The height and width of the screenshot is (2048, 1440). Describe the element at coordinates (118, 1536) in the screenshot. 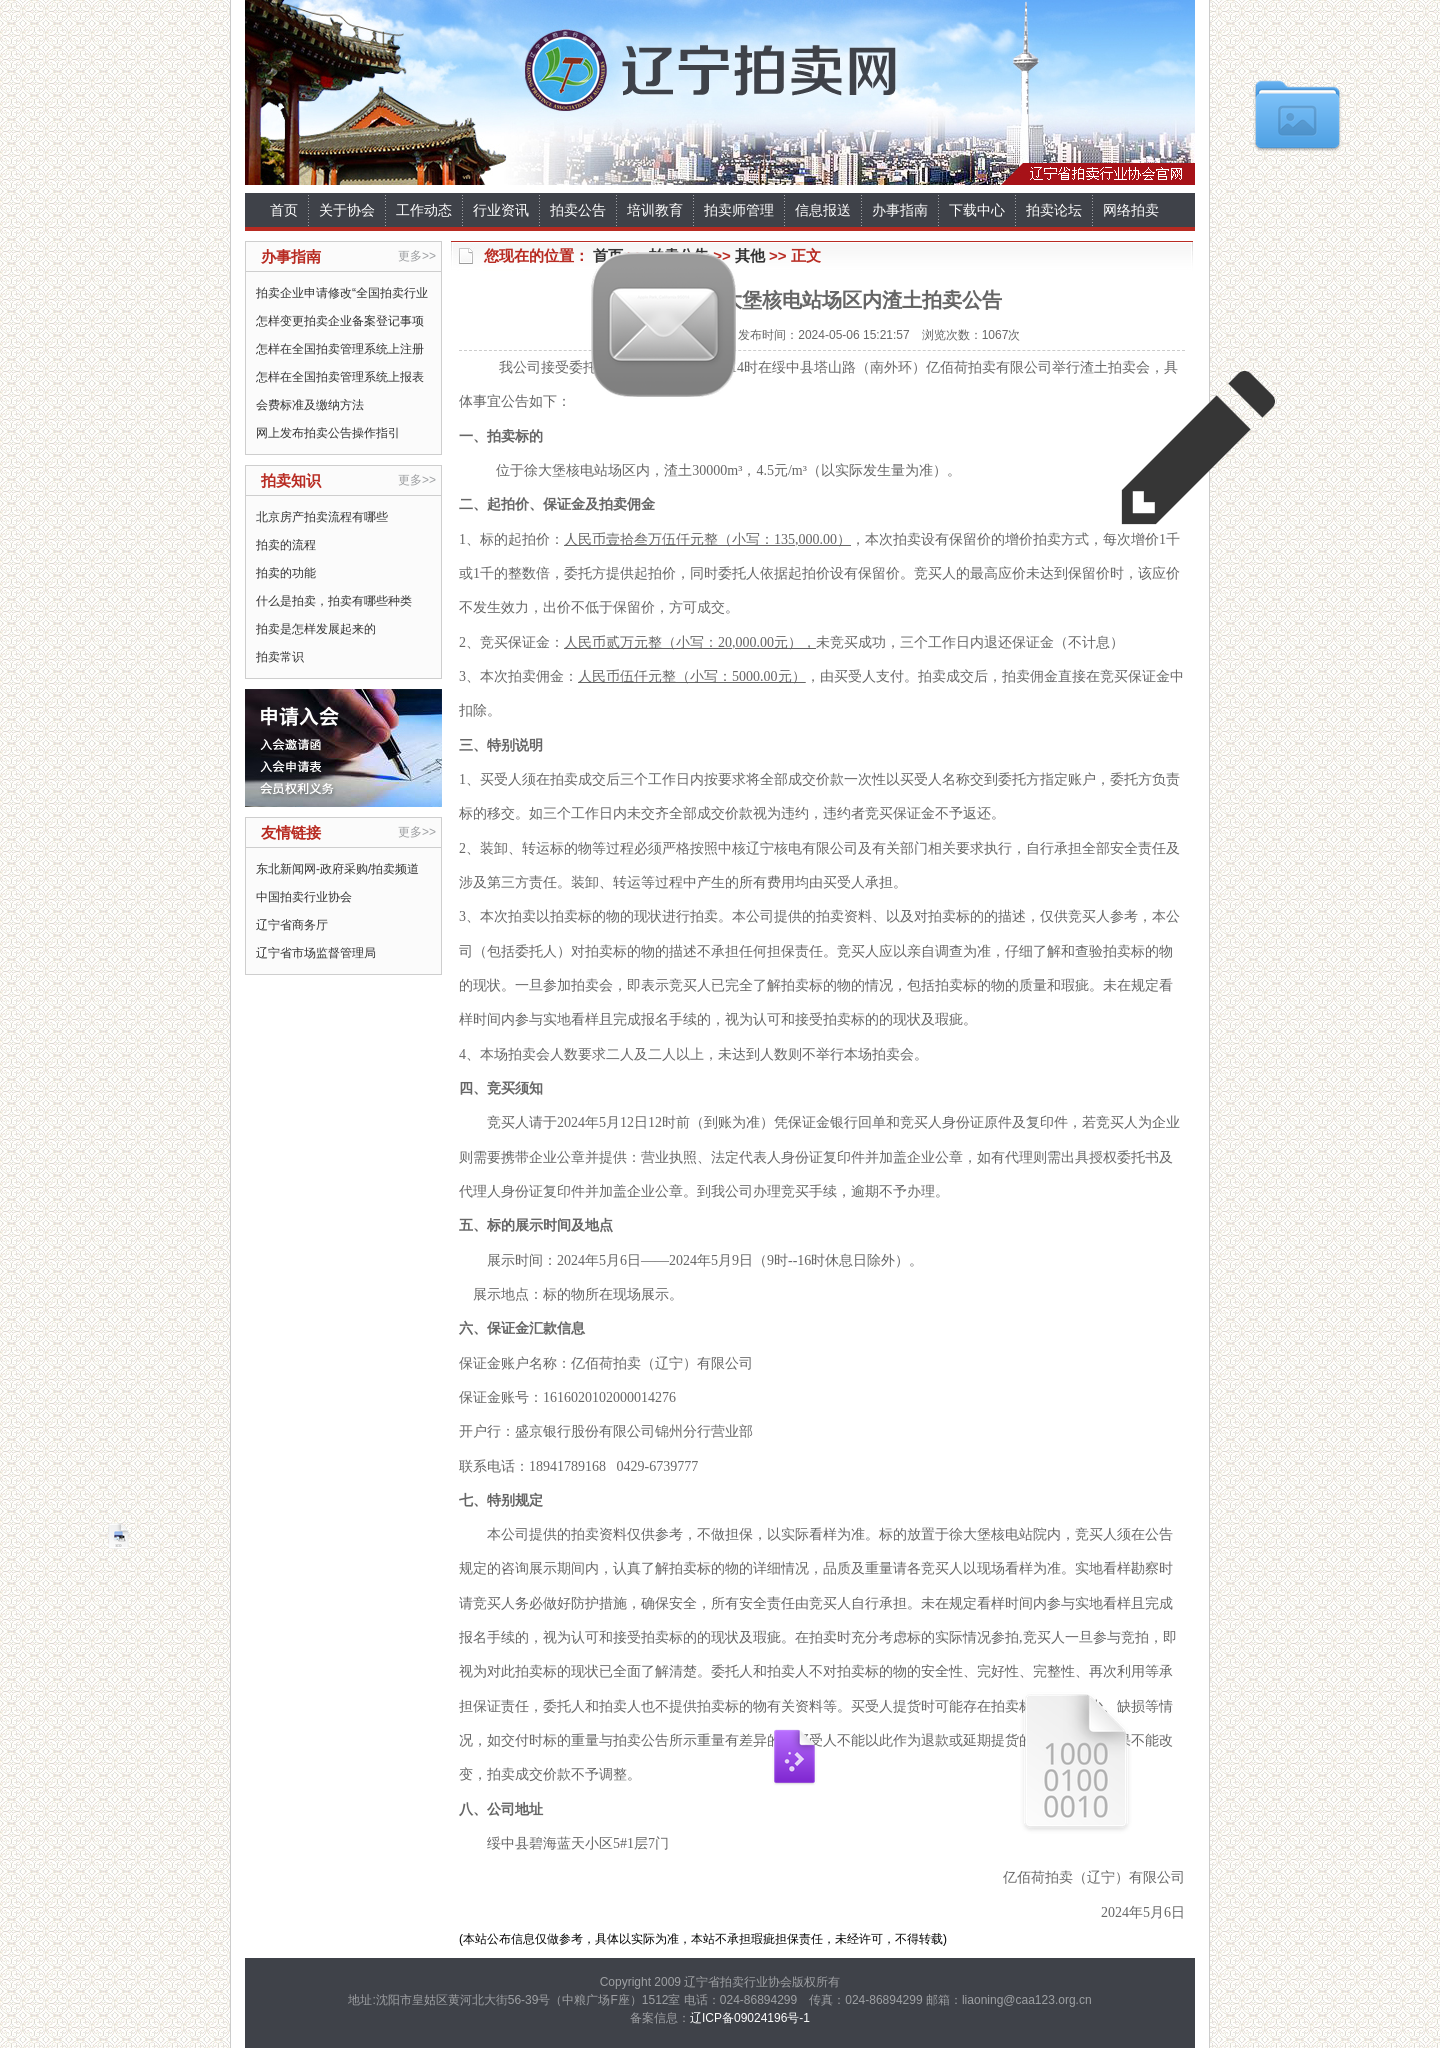

I see `an ico image file used for icons and favicons` at that location.